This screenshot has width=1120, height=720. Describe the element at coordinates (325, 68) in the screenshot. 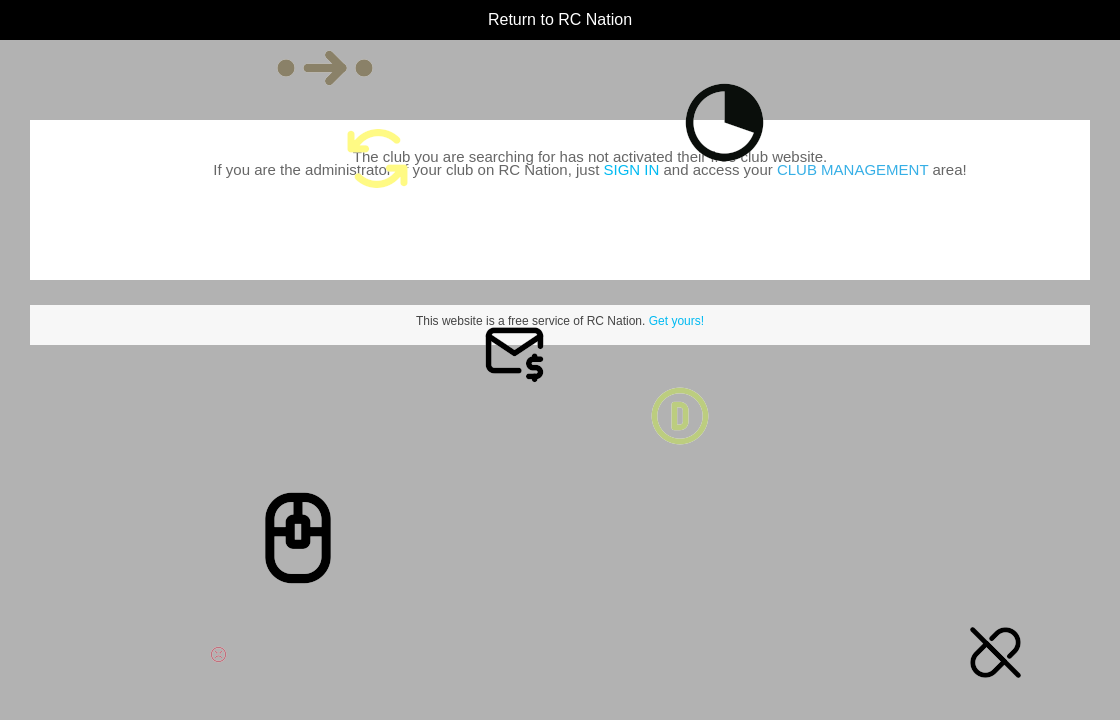

I see `open citymapper for transit directions` at that location.